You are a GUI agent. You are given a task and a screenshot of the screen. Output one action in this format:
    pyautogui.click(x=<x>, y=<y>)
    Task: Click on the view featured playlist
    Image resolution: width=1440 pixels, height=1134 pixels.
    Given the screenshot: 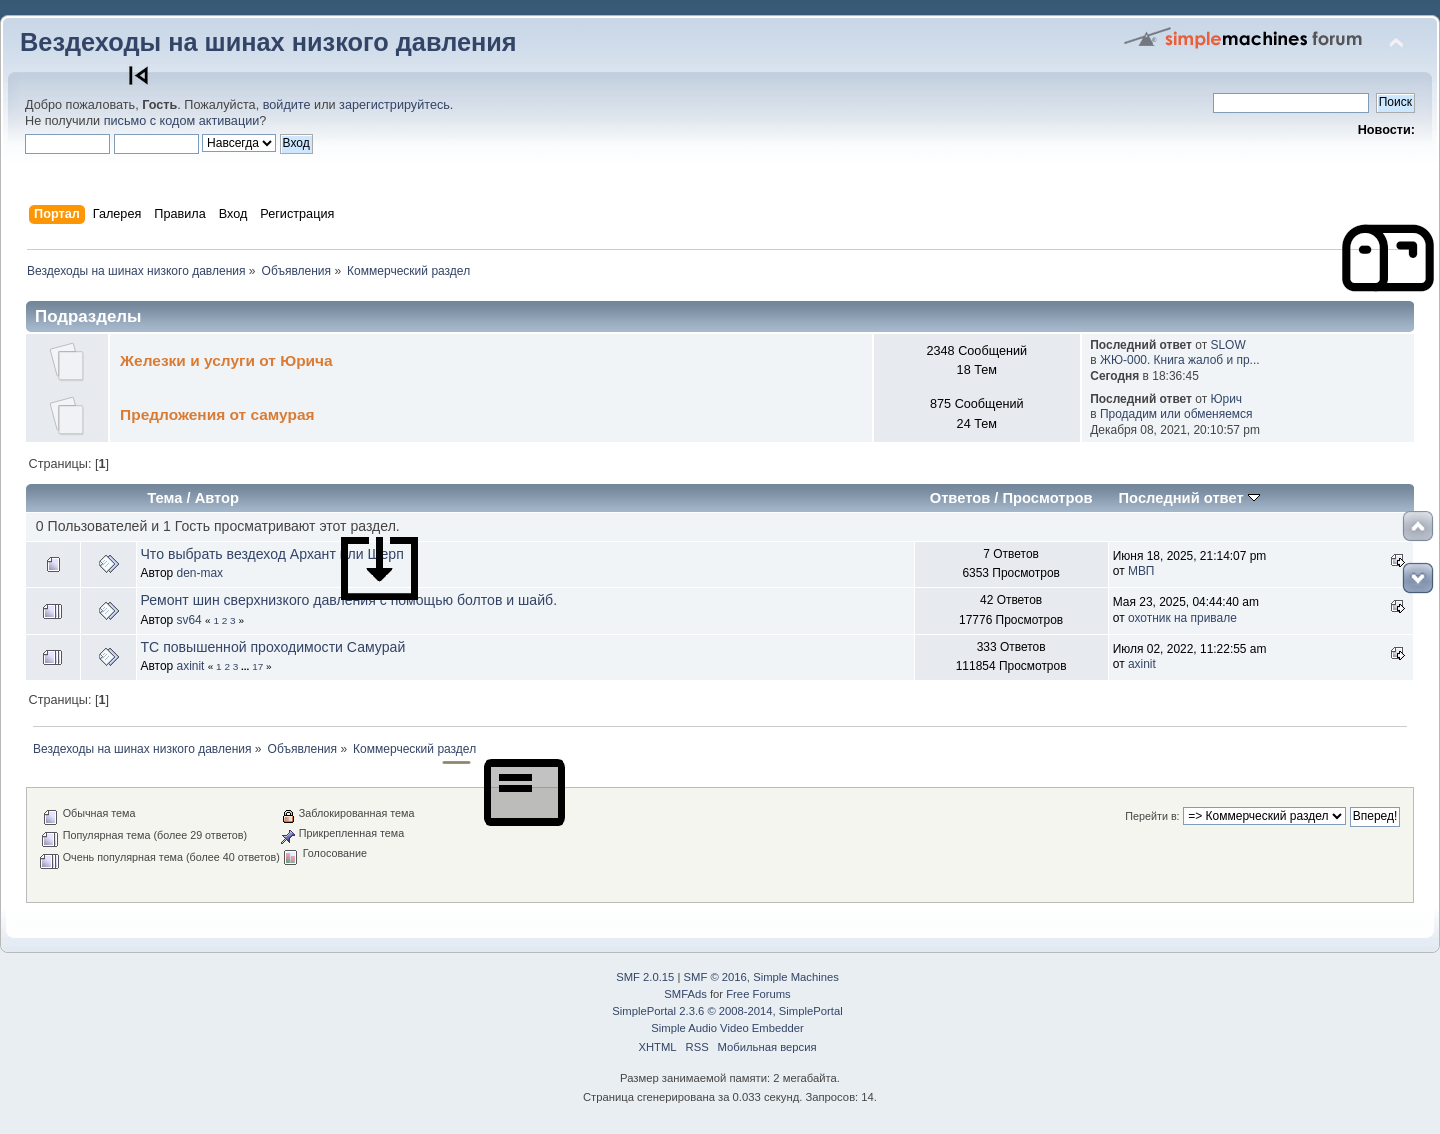 What is the action you would take?
    pyautogui.click(x=524, y=792)
    